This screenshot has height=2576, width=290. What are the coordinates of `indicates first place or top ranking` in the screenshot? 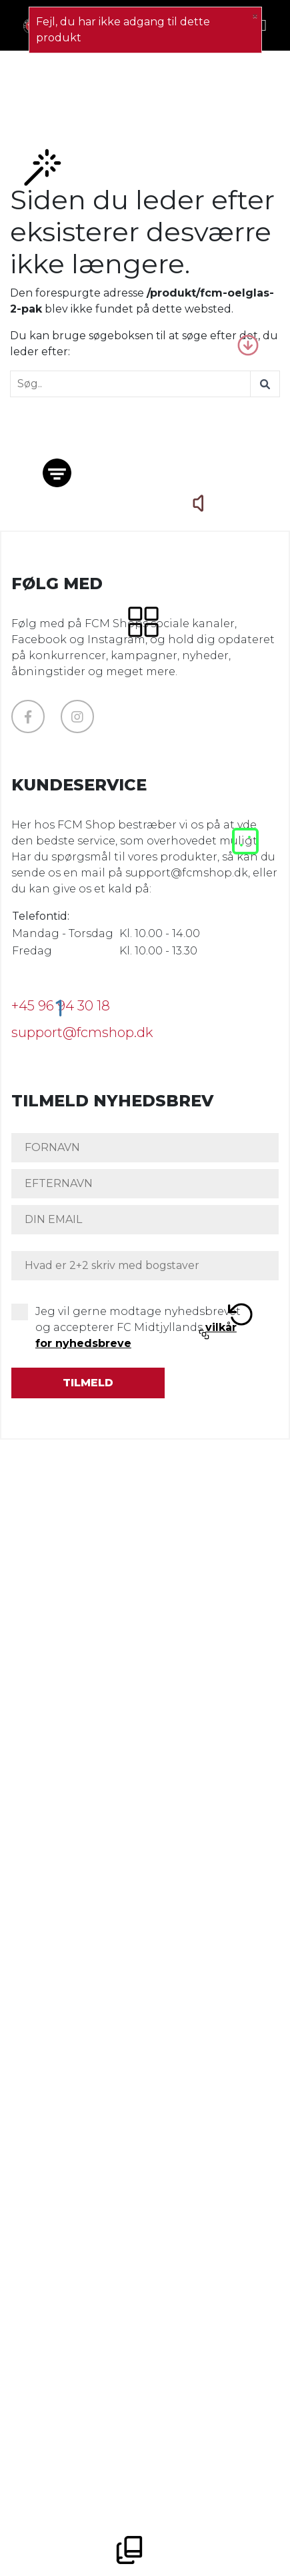 It's located at (59, 1008).